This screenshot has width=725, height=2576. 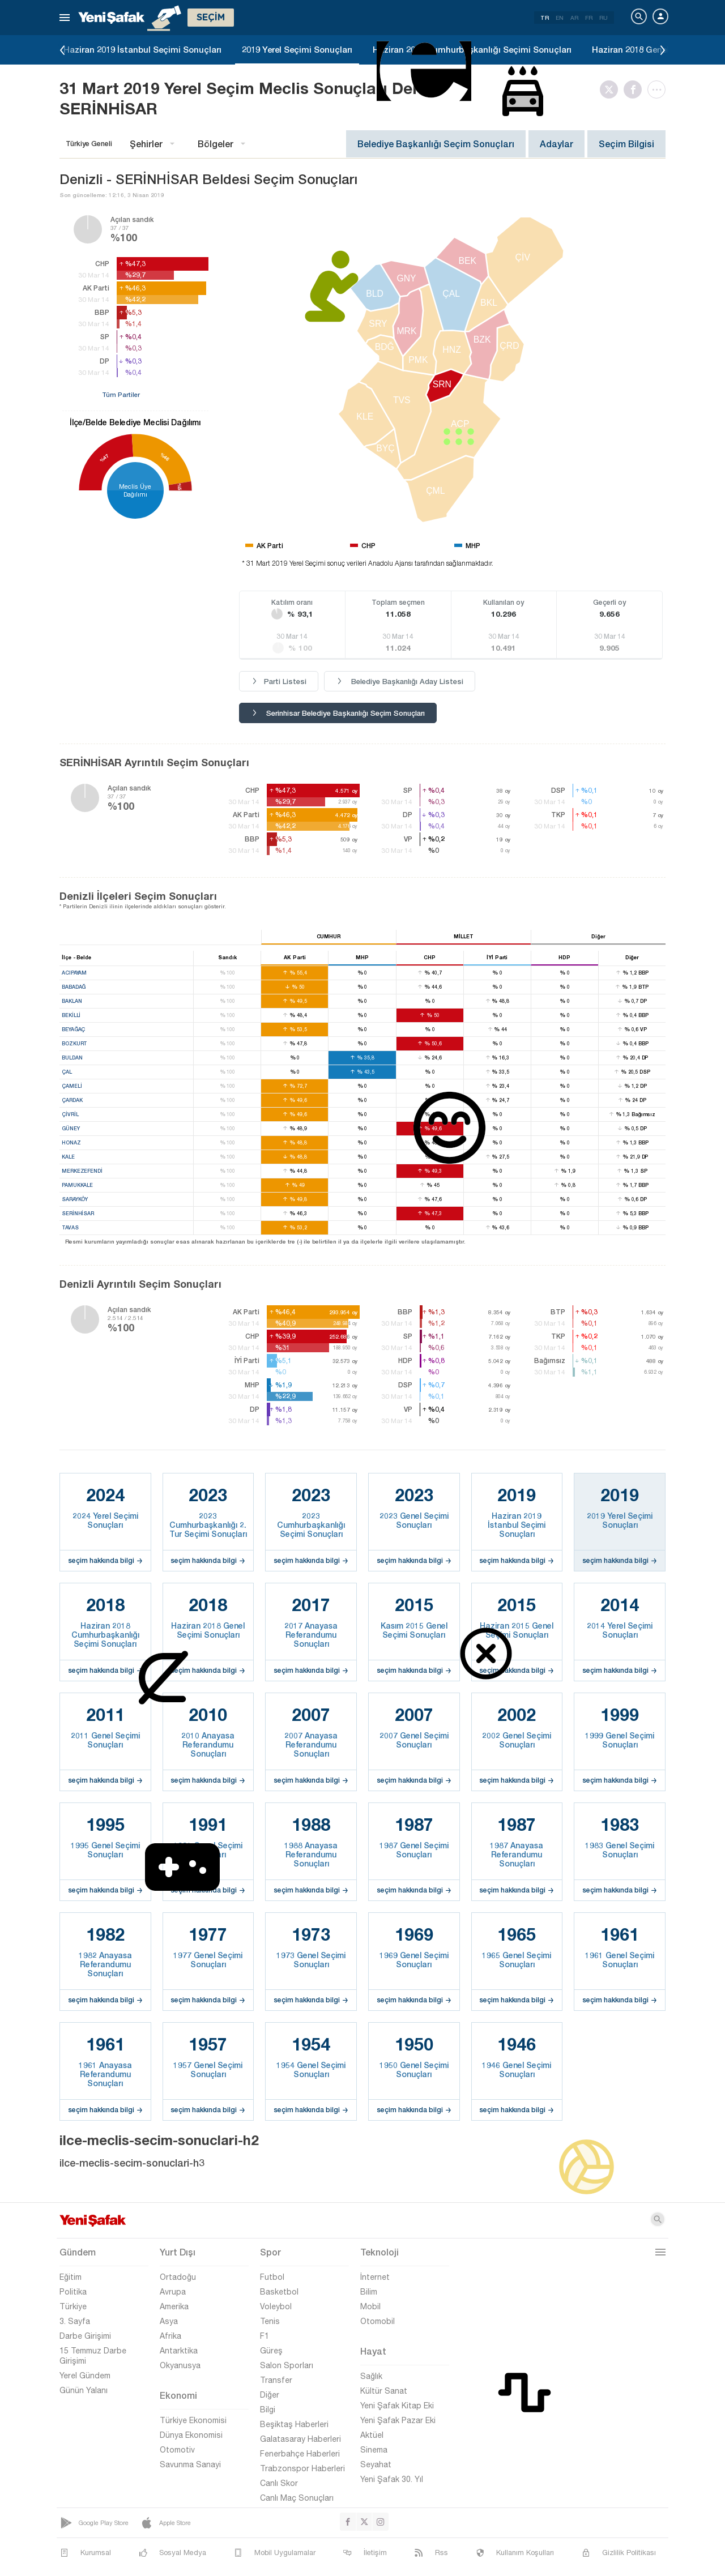 I want to click on find nearby car wash locations, so click(x=523, y=91).